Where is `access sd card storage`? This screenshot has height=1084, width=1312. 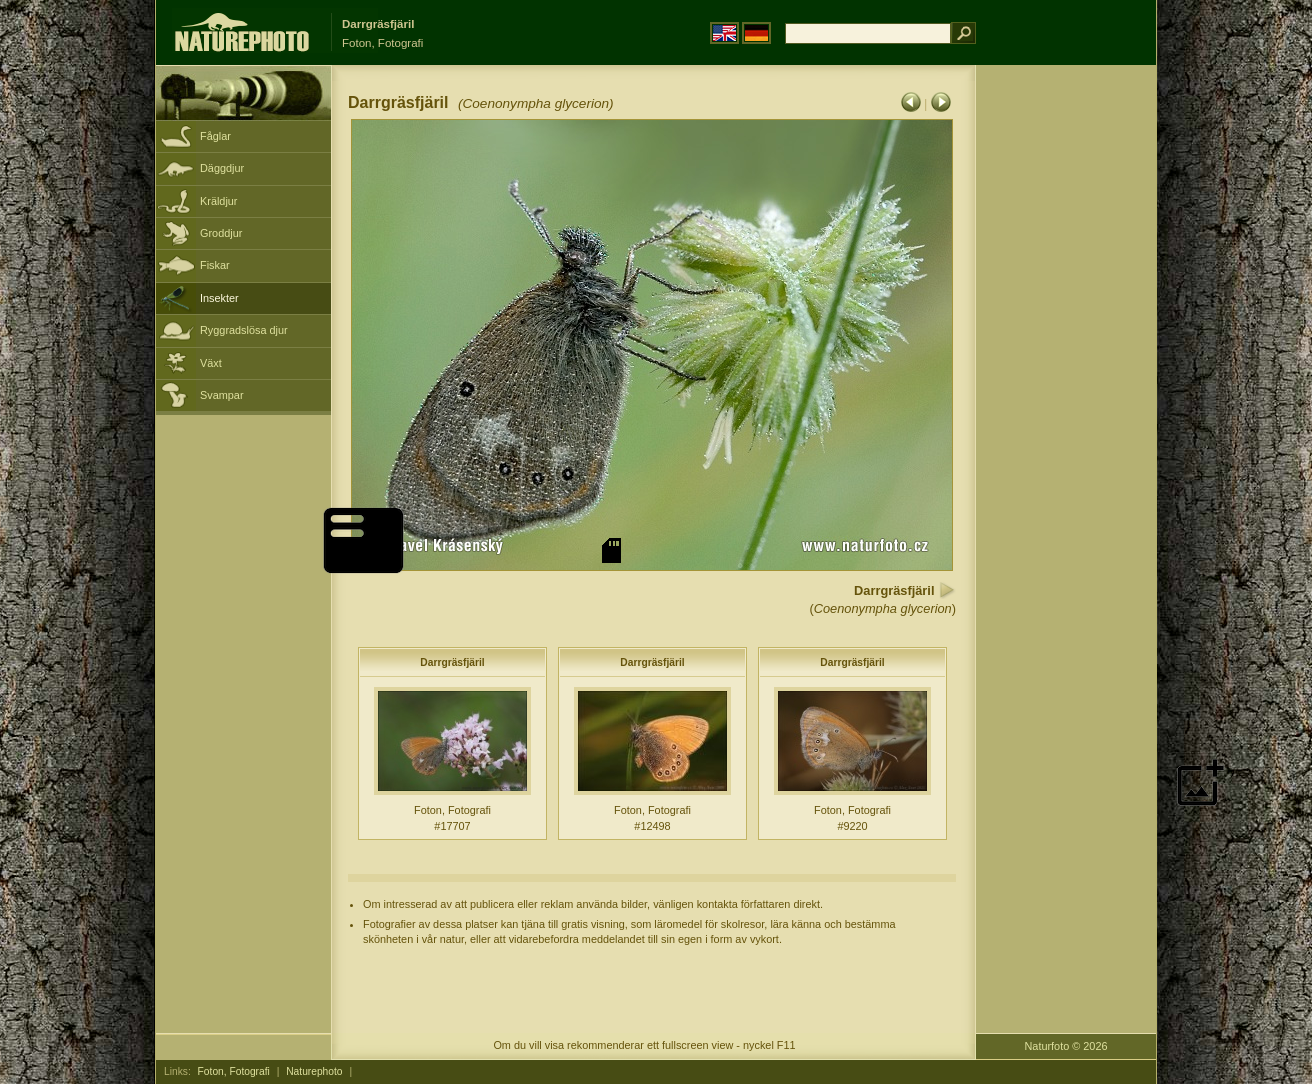
access sd card storage is located at coordinates (611, 550).